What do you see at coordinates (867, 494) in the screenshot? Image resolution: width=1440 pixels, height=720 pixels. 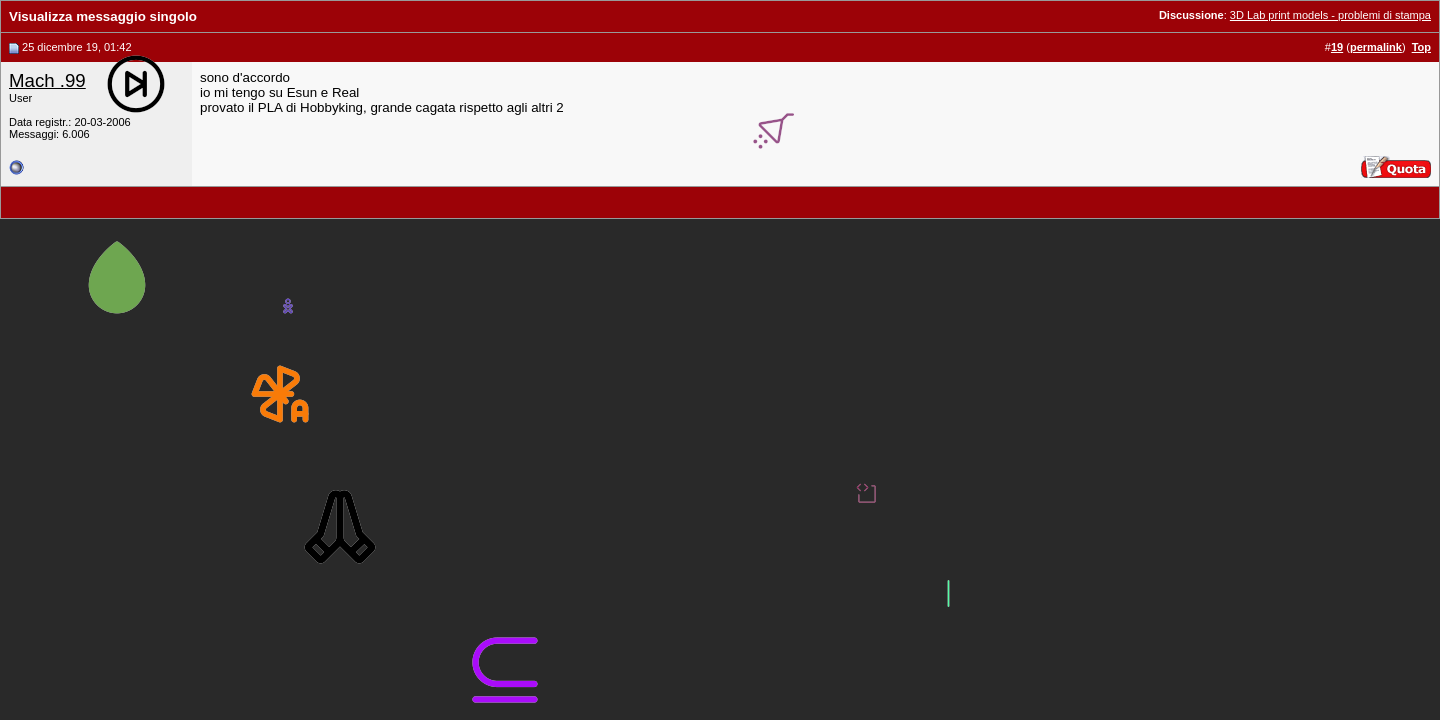 I see `insert a code block or snippet` at bounding box center [867, 494].